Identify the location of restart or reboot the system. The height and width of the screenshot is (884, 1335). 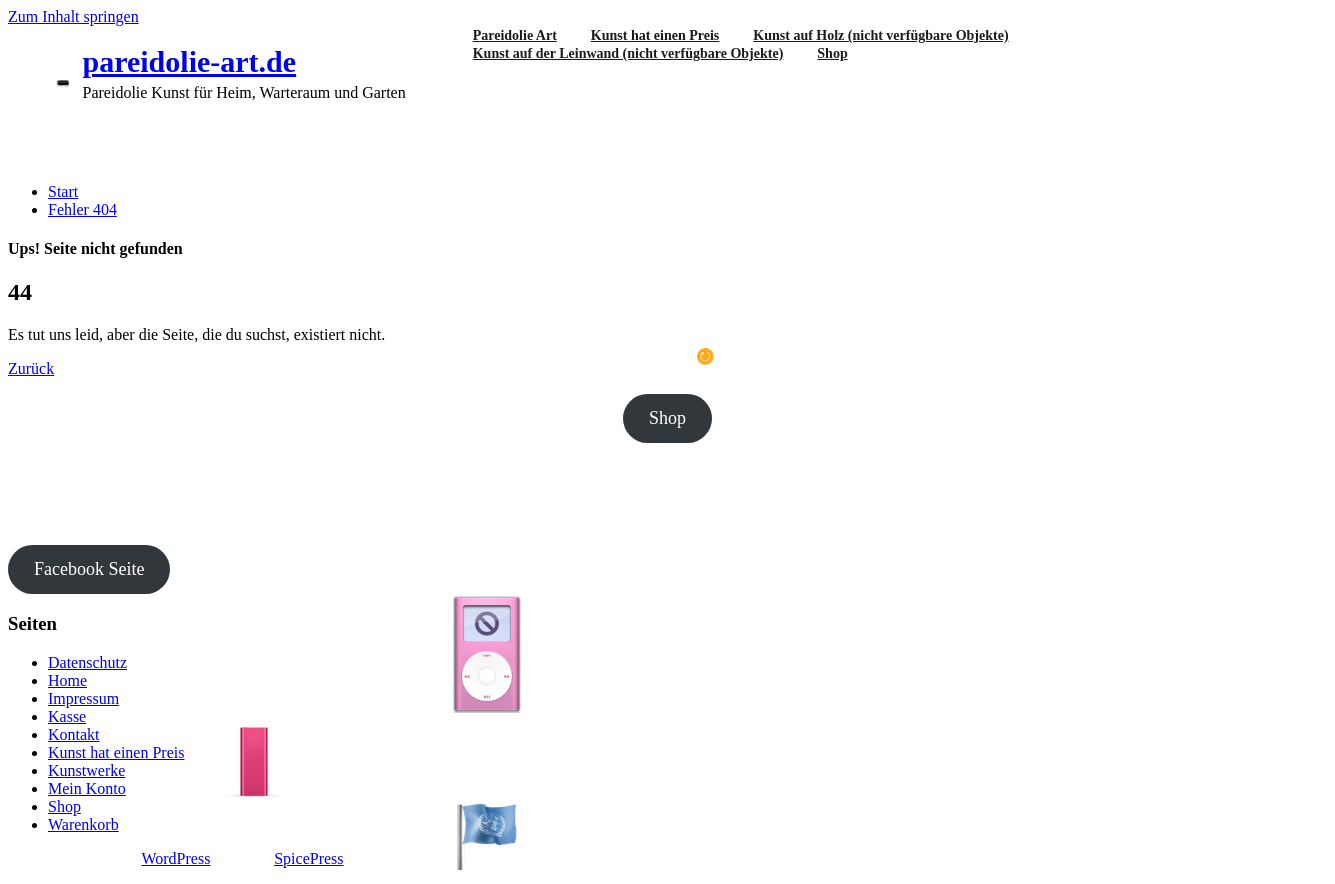
(705, 356).